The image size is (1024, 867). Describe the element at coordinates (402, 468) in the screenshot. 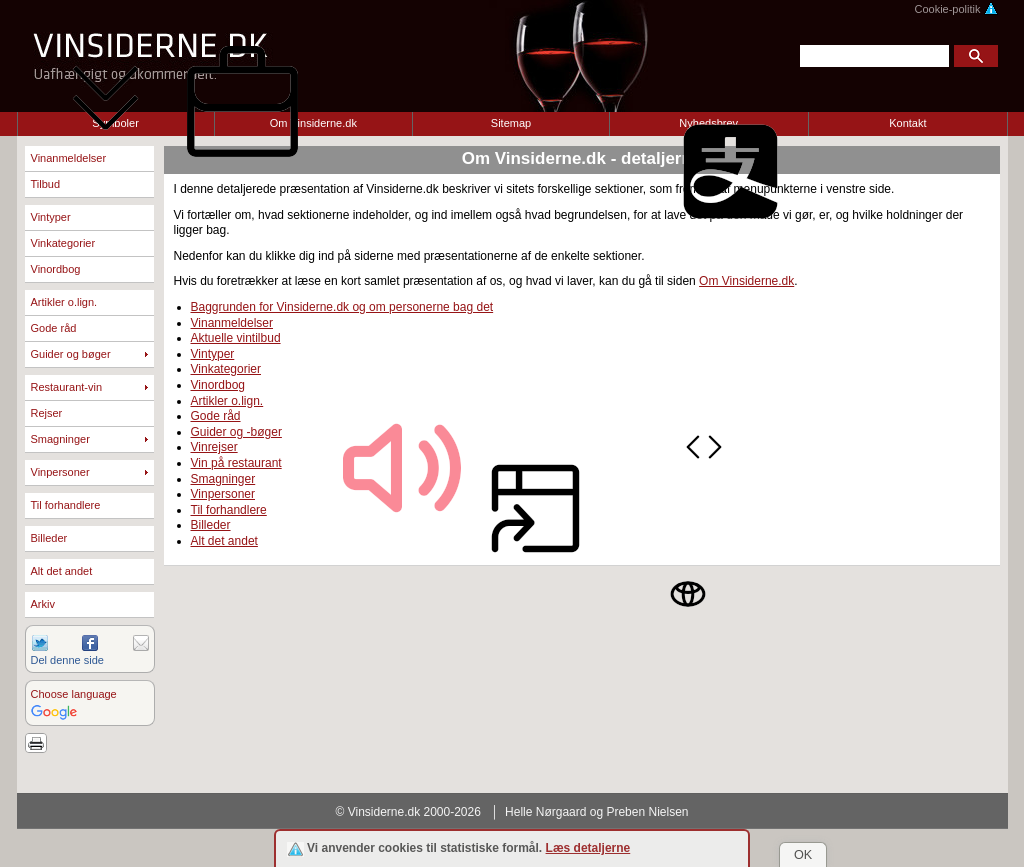

I see `unmute audio or turn sound on` at that location.